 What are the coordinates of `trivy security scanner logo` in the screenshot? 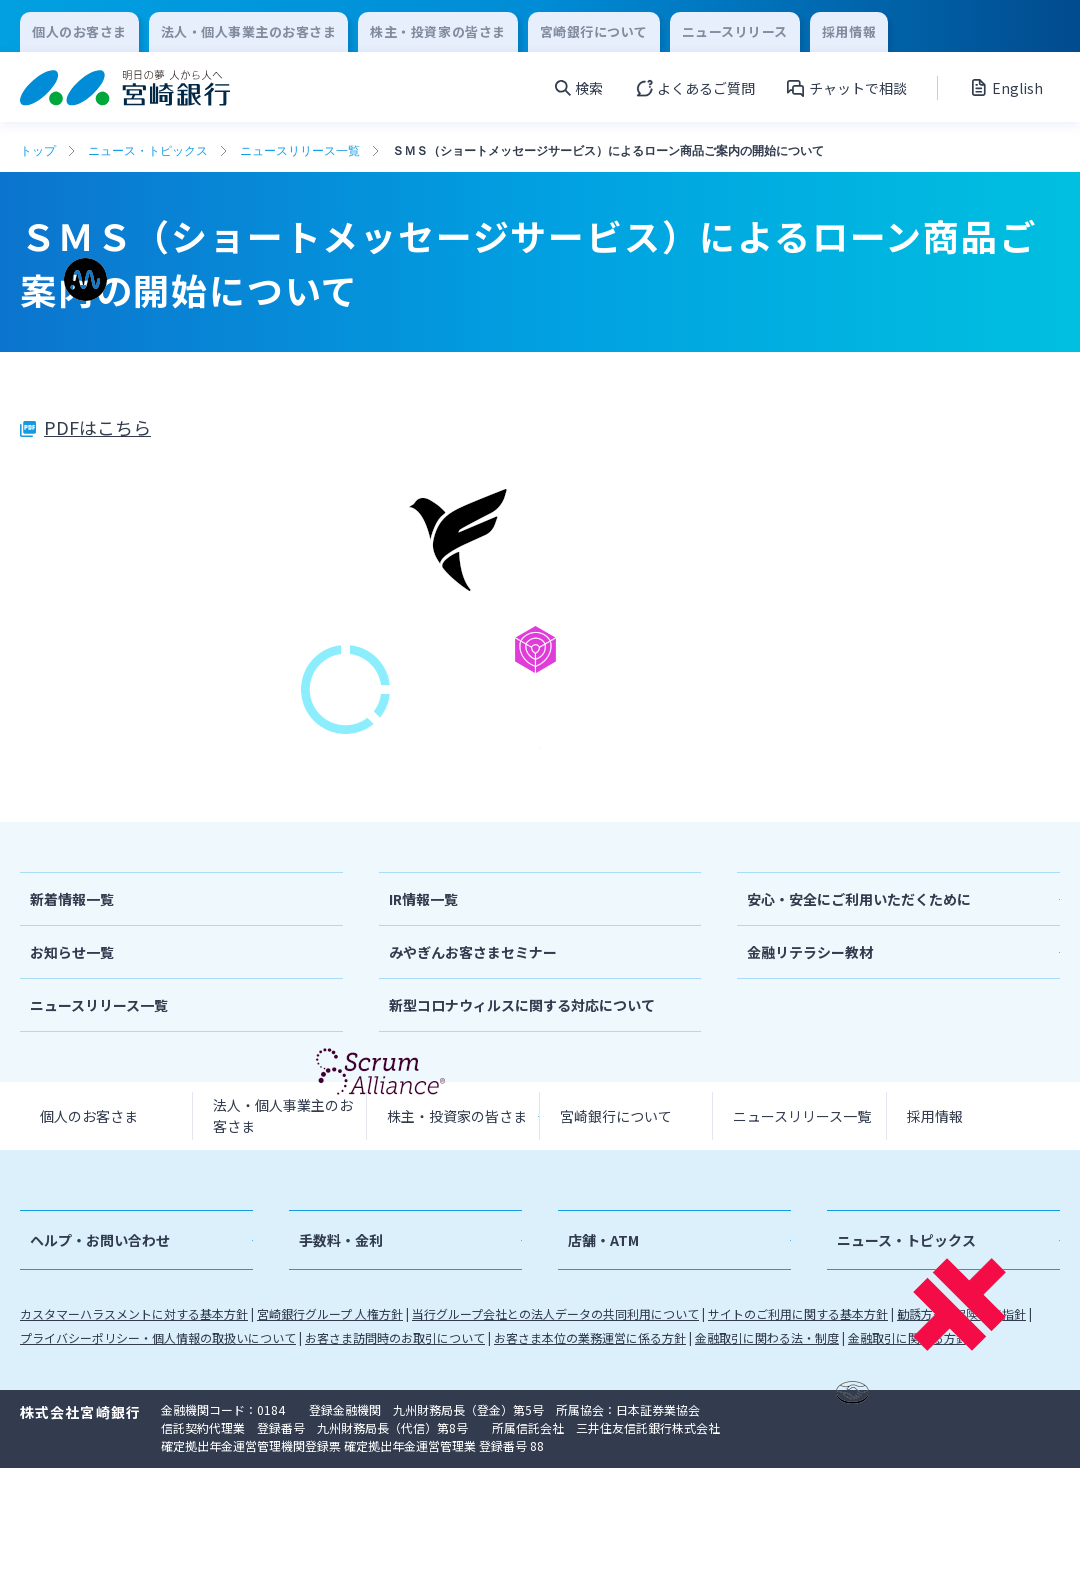 It's located at (535, 649).